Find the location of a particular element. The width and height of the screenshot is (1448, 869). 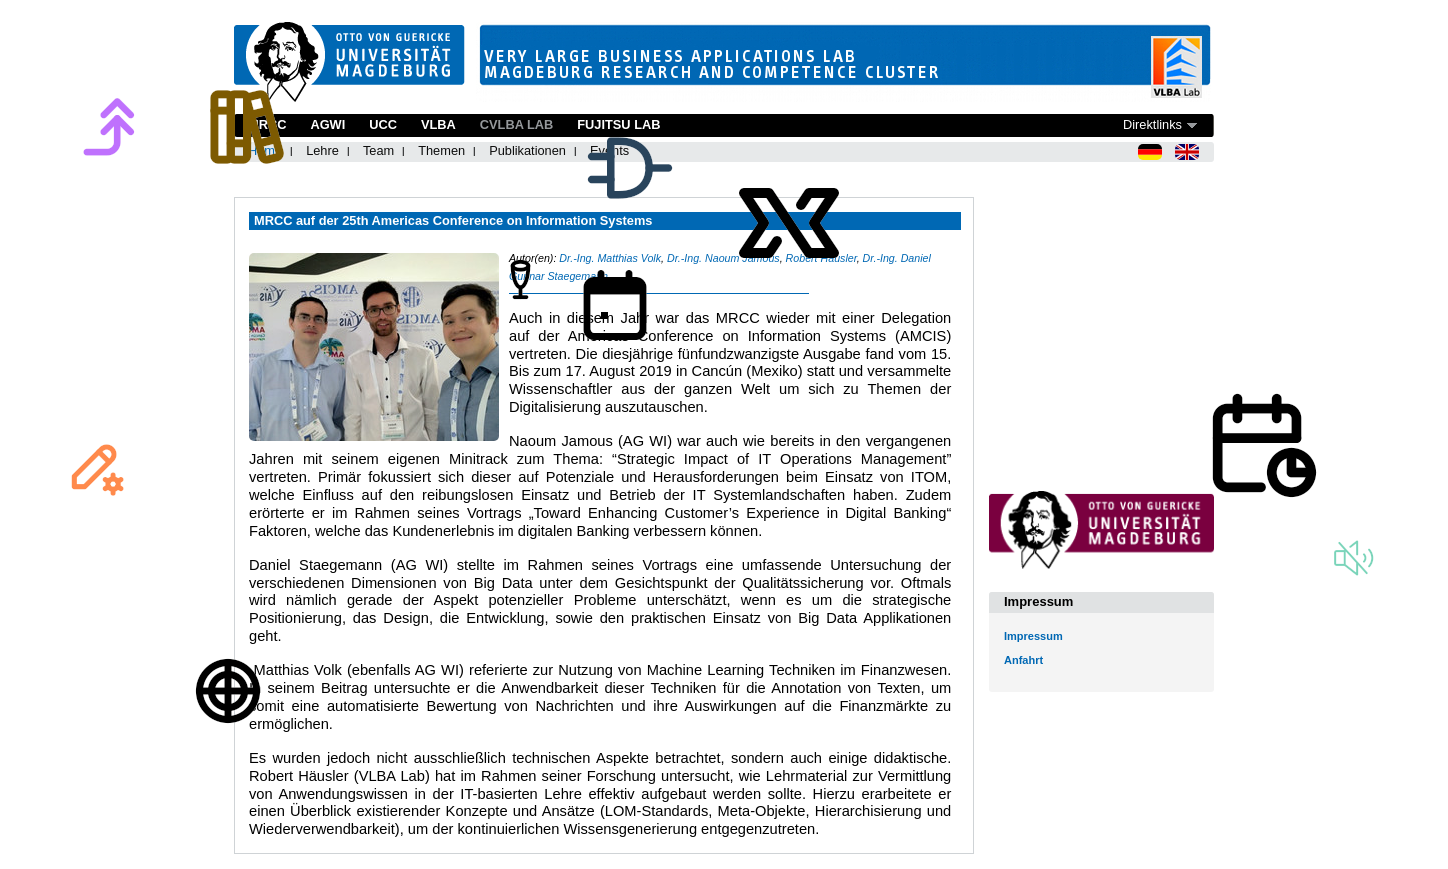

represents a logical AND gate in circuit diagrams is located at coordinates (630, 168).